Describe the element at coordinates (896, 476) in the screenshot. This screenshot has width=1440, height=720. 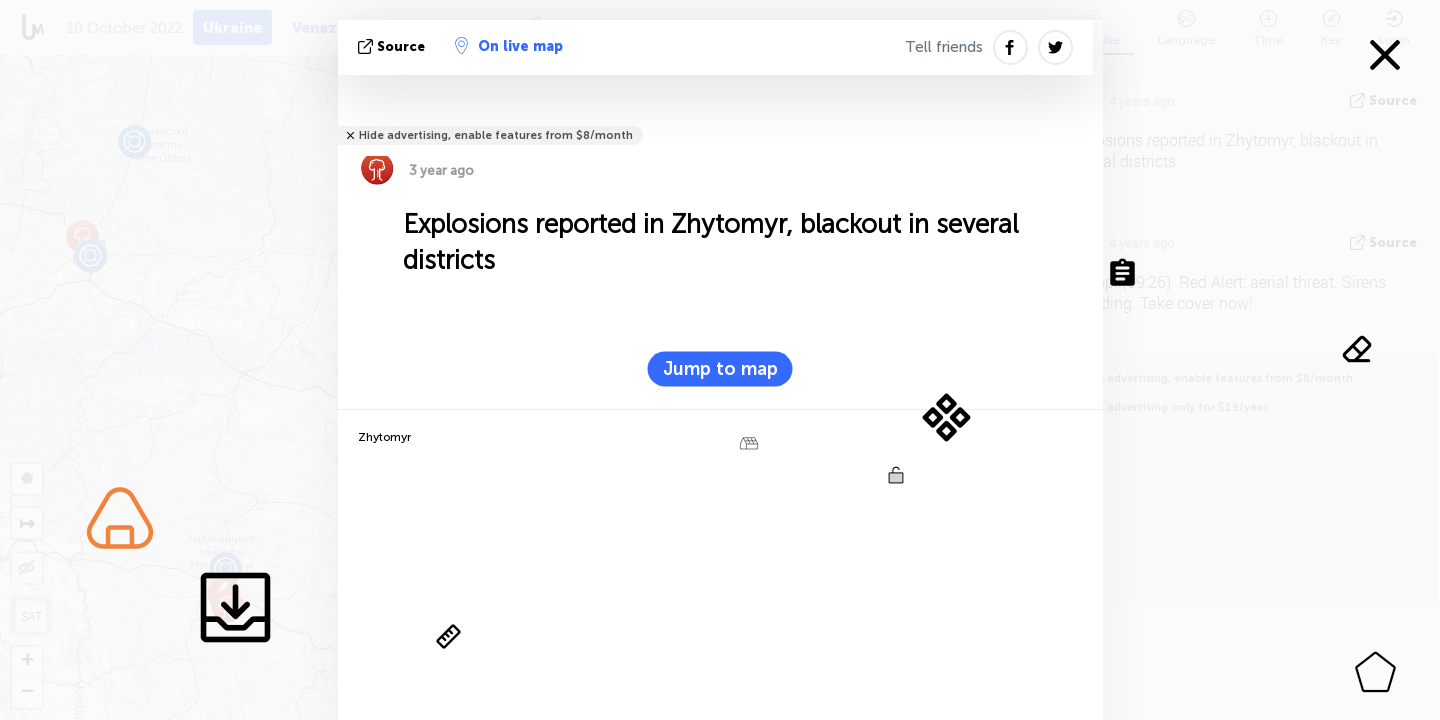
I see `unlocked or unsecured state` at that location.